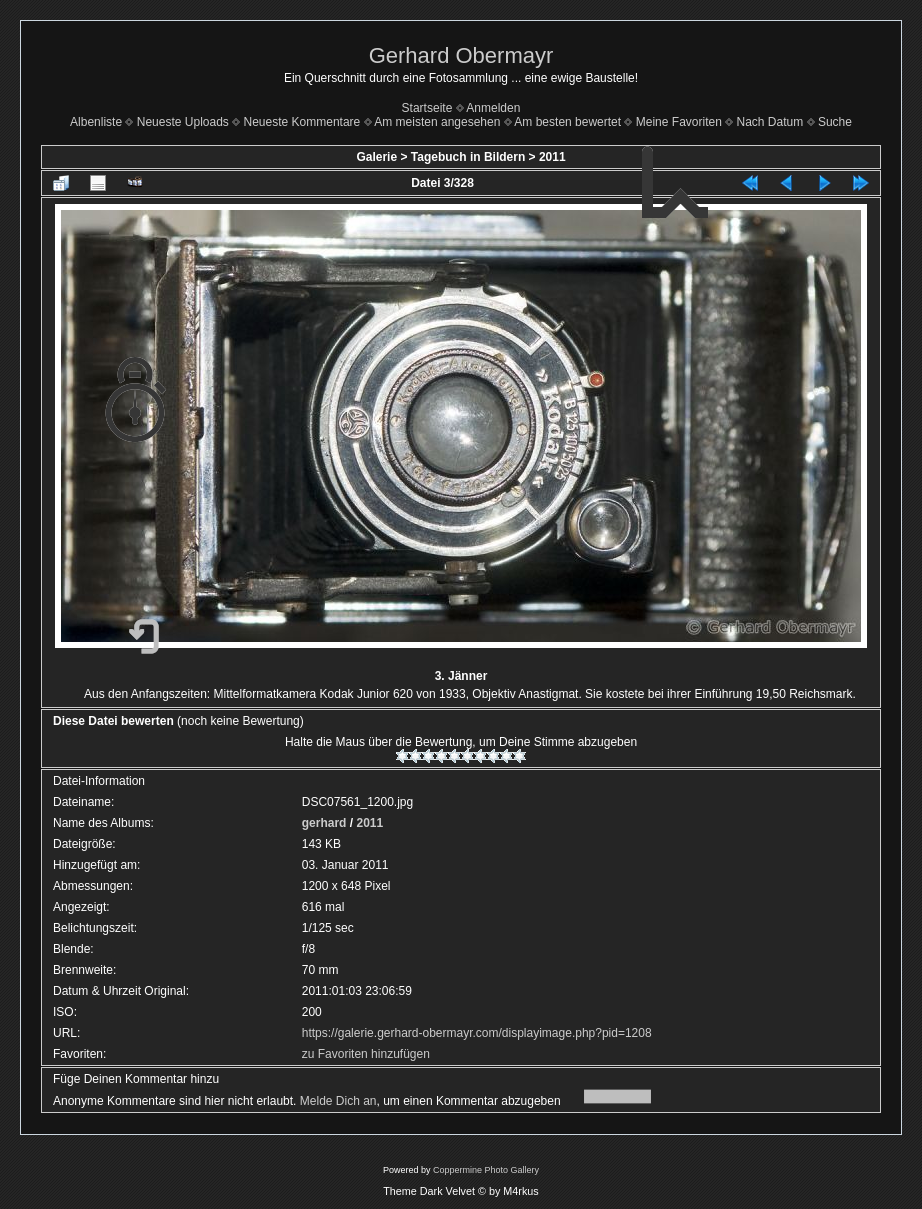 The height and width of the screenshot is (1209, 922). Describe the element at coordinates (146, 636) in the screenshot. I see `wrap text or content to the next line` at that location.